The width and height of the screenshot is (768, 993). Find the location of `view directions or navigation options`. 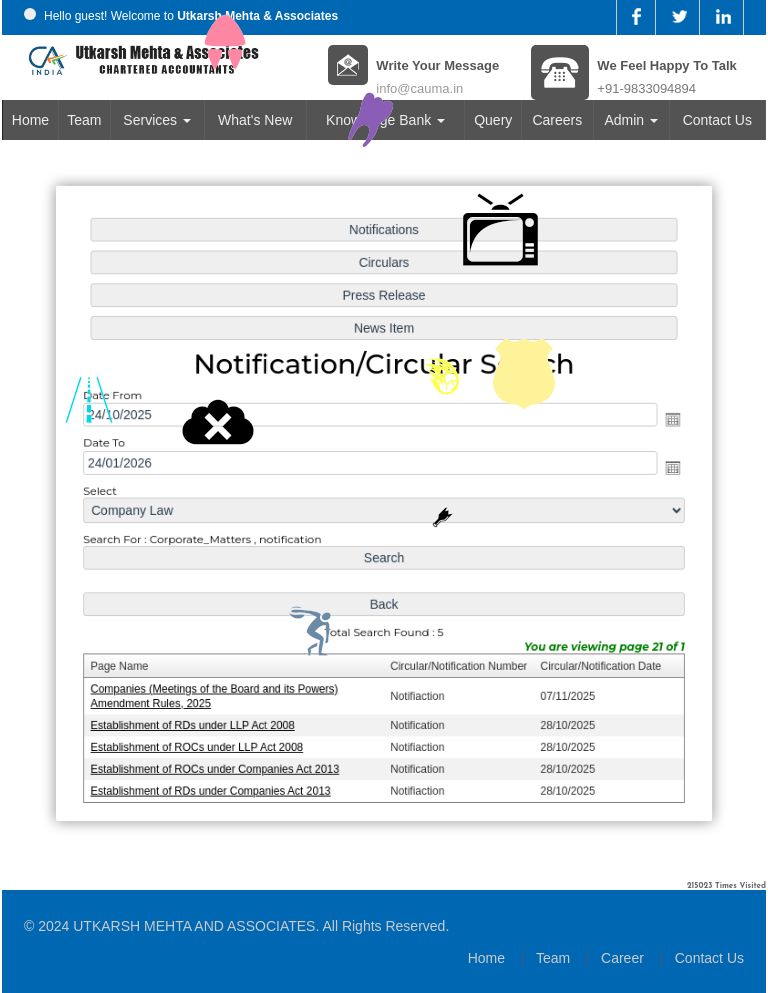

view directions or navigation options is located at coordinates (89, 400).